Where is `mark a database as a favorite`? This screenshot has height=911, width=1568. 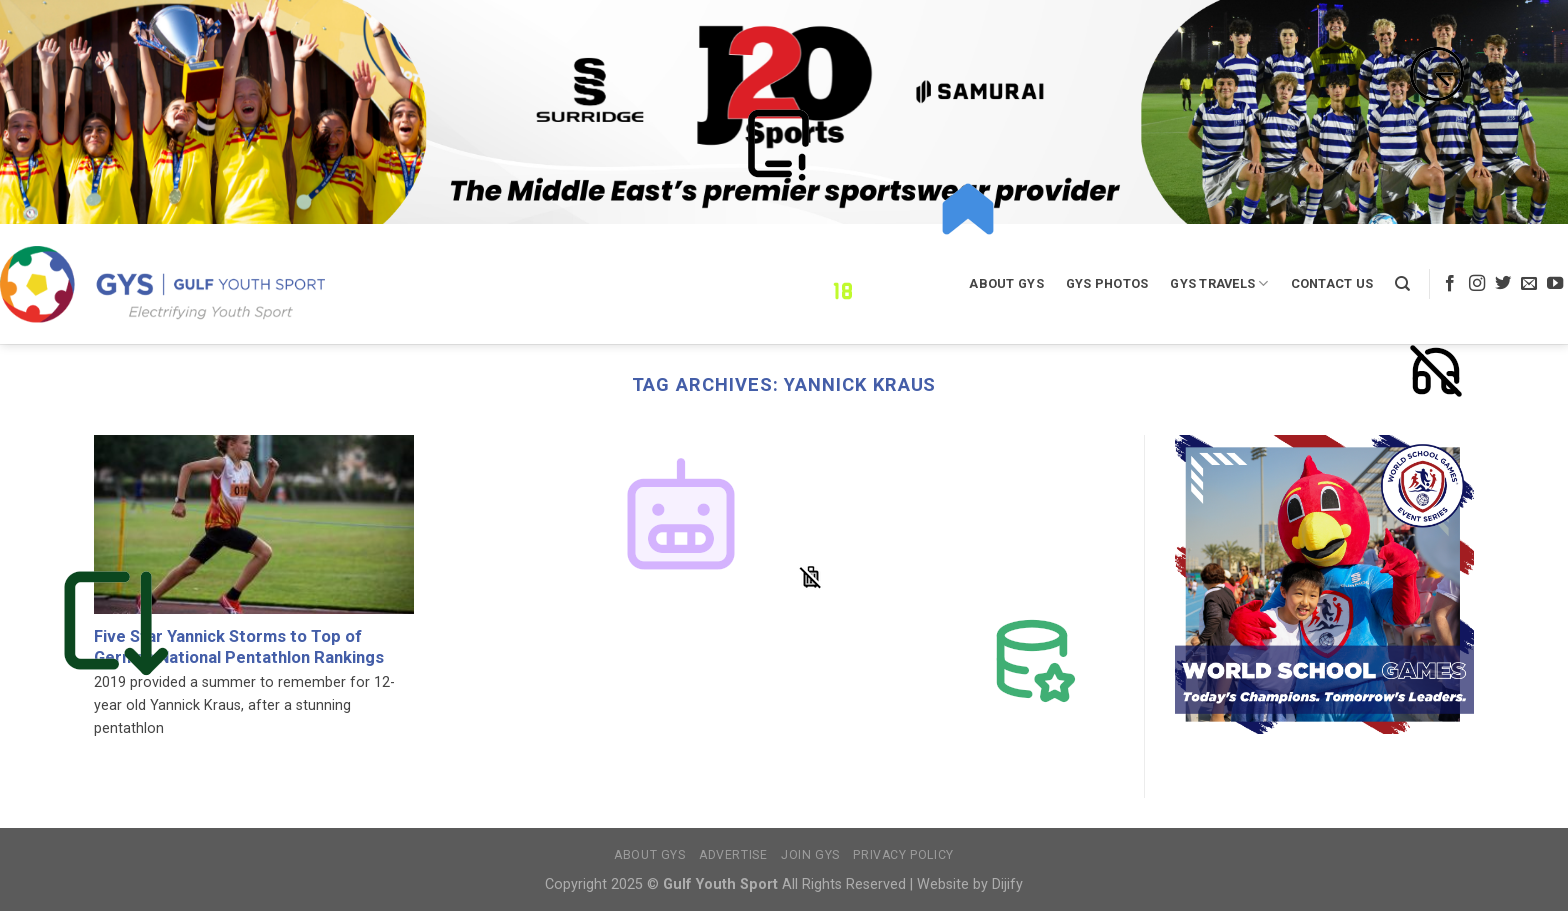
mark a database as a favorite is located at coordinates (1032, 659).